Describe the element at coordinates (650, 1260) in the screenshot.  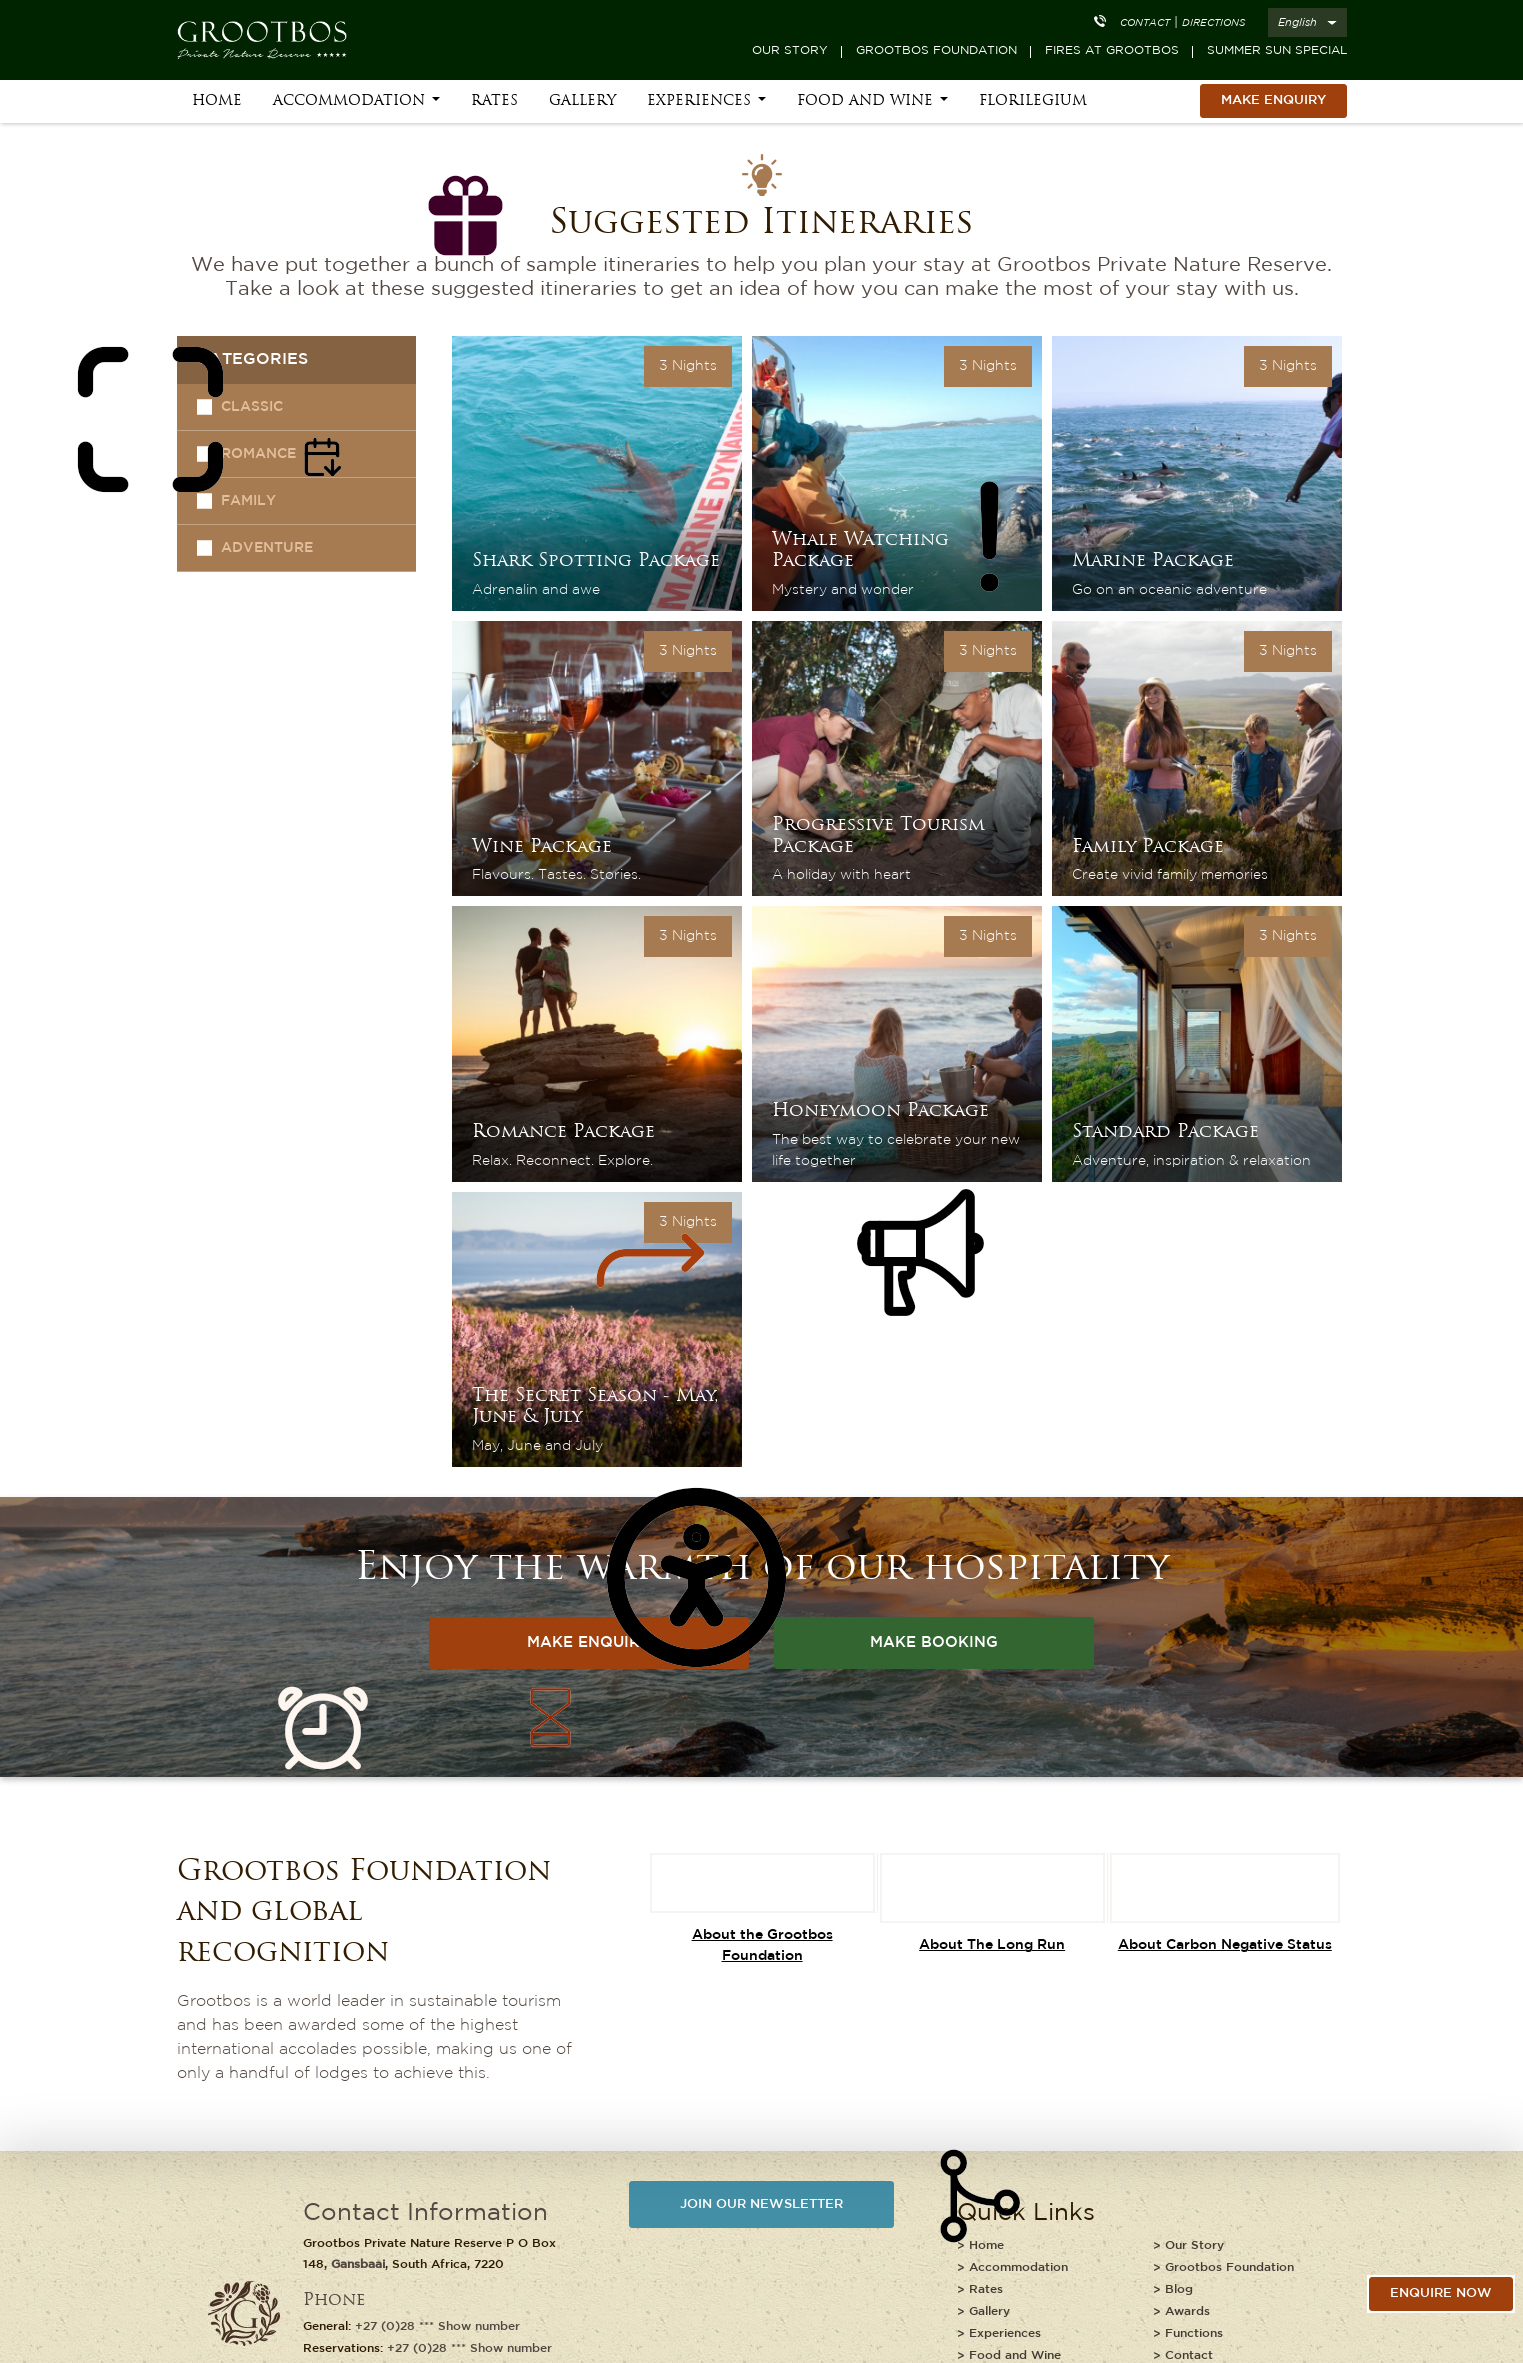
I see `forward or share this item` at that location.